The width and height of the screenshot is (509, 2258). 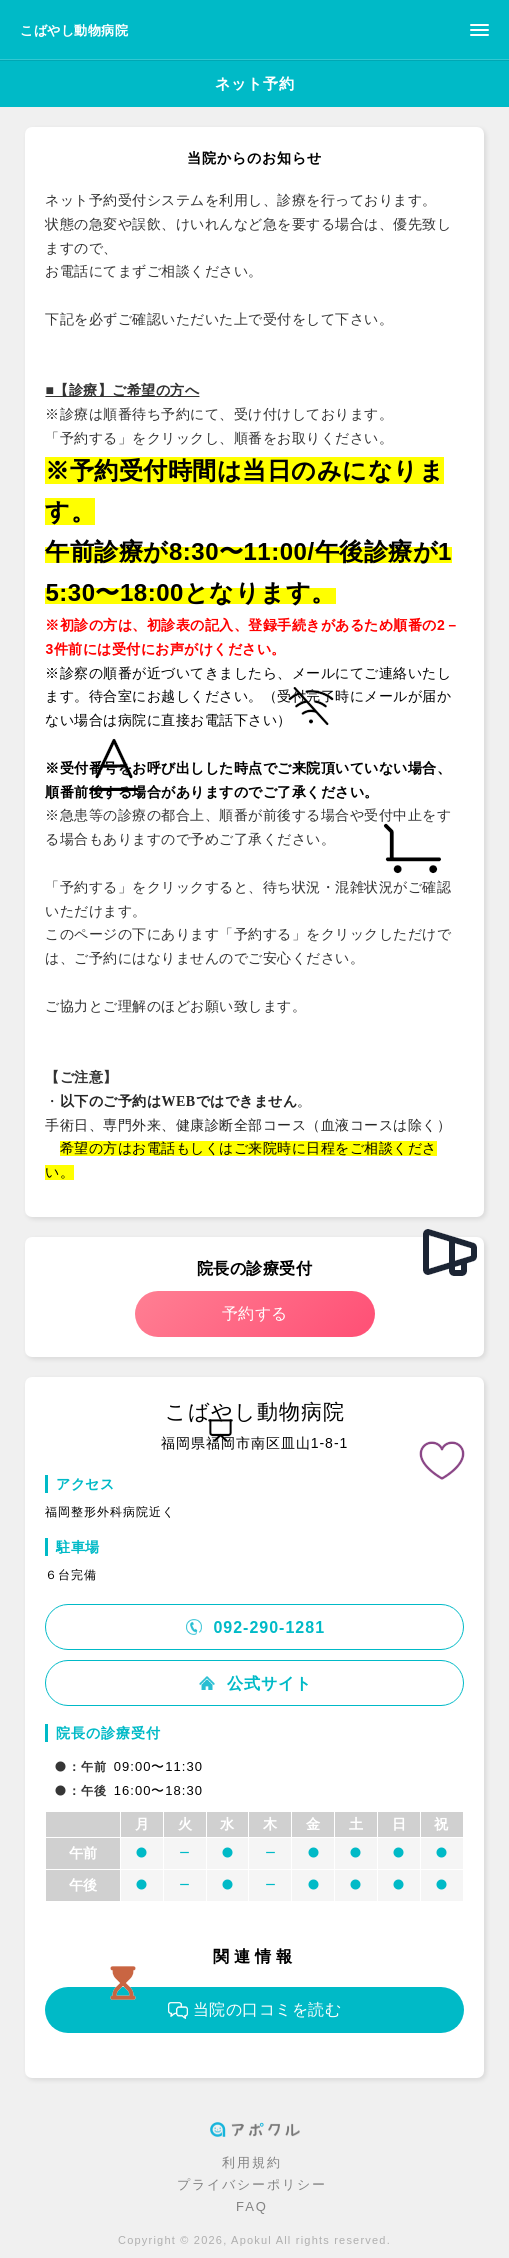 I want to click on add to favorites, so click(x=442, y=1459).